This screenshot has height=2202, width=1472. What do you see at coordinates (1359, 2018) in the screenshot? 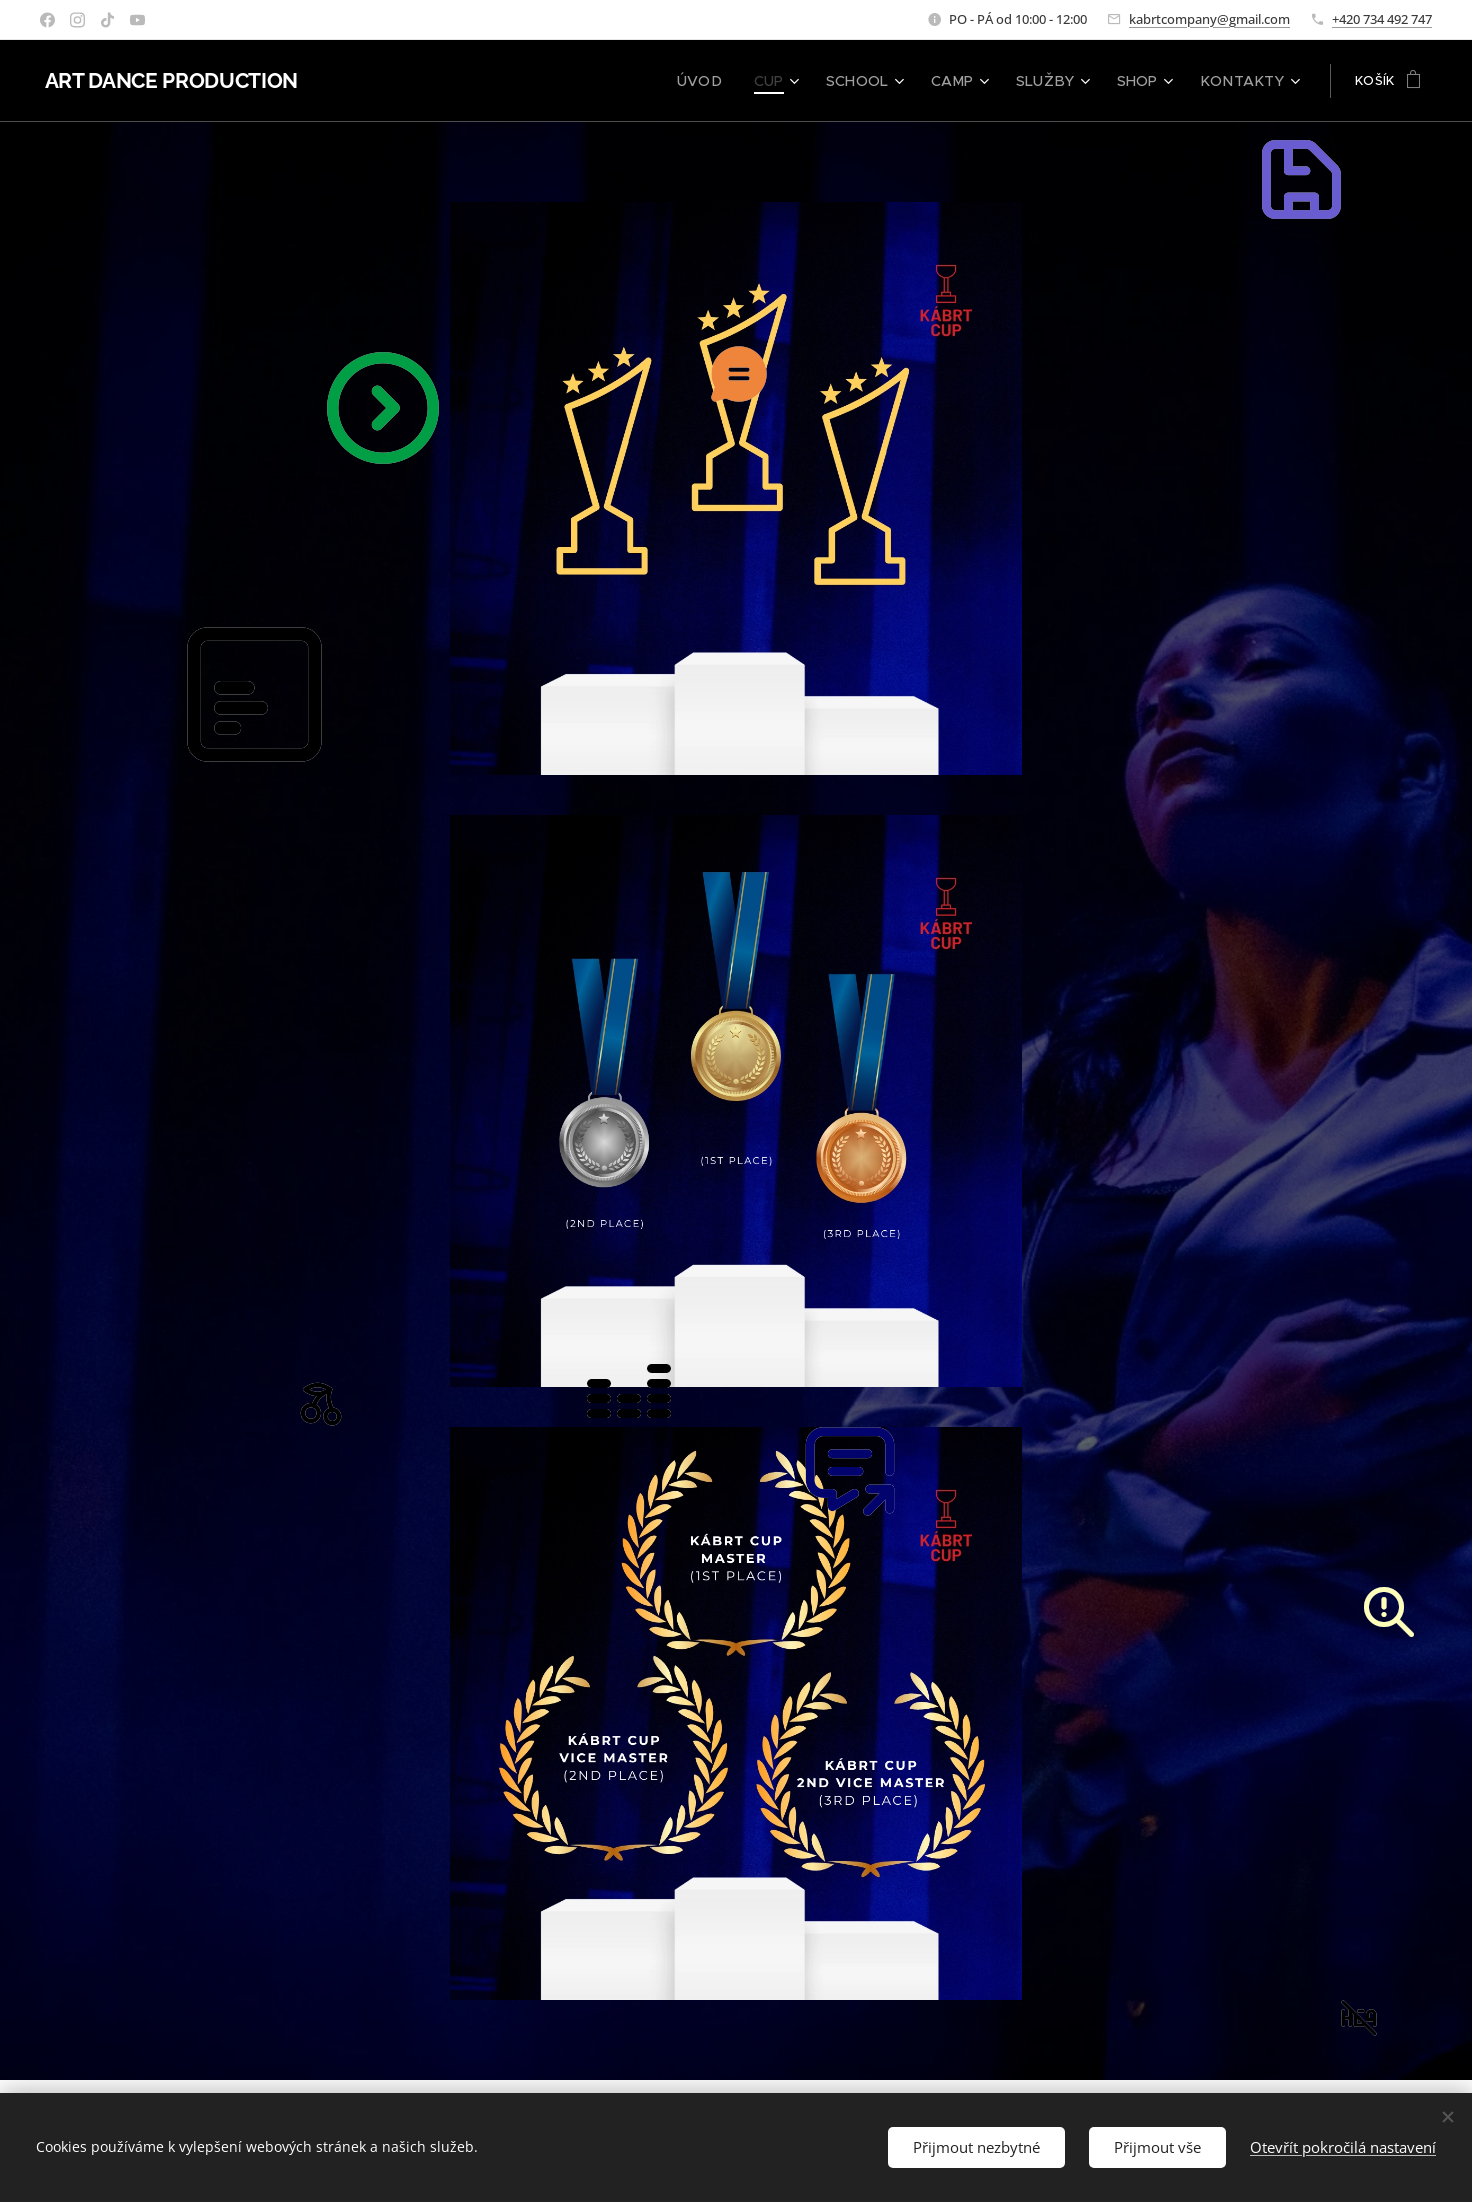
I see `disable HTTP HEAD request method` at bounding box center [1359, 2018].